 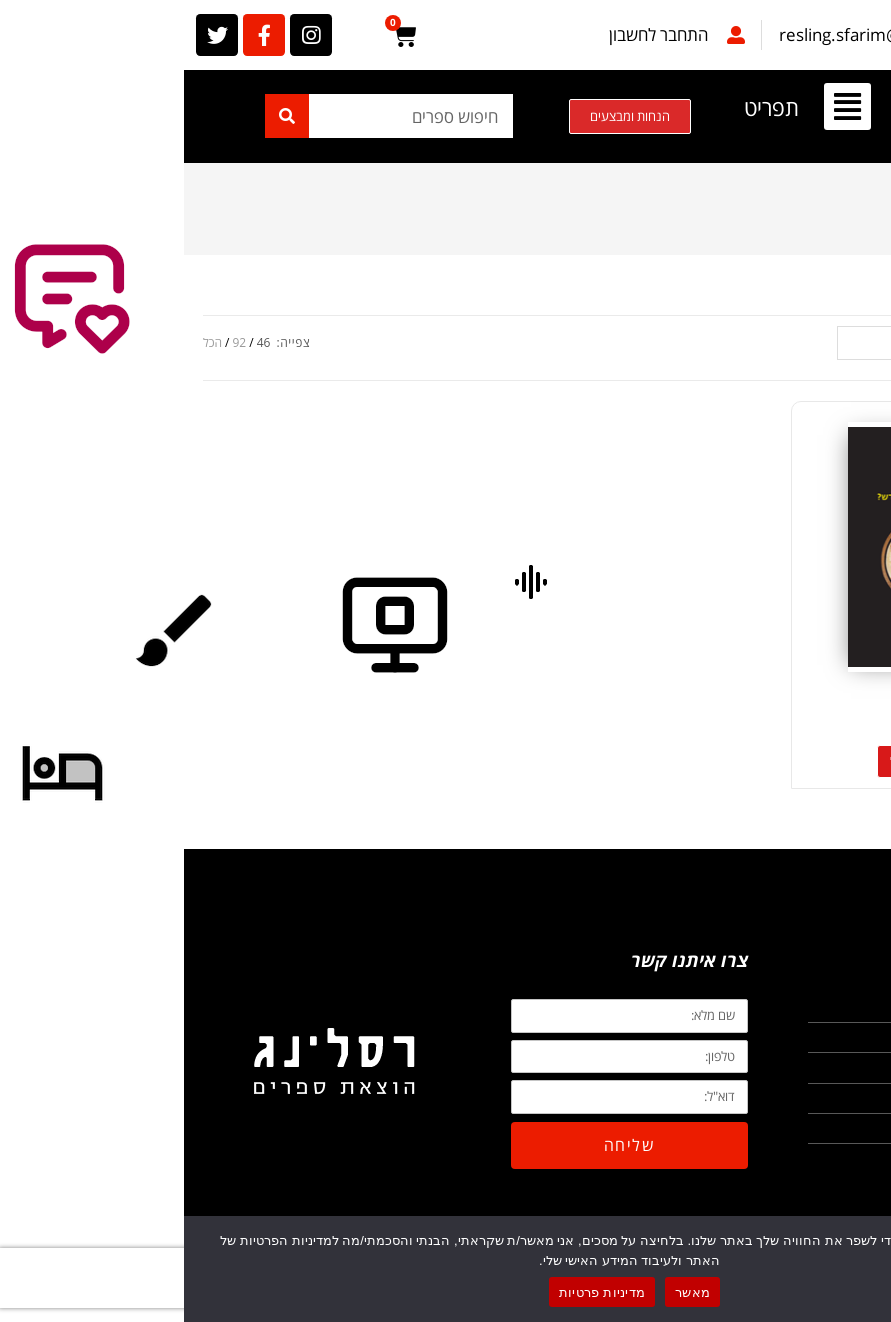 What do you see at coordinates (175, 630) in the screenshot?
I see `access drawing or painting tools` at bounding box center [175, 630].